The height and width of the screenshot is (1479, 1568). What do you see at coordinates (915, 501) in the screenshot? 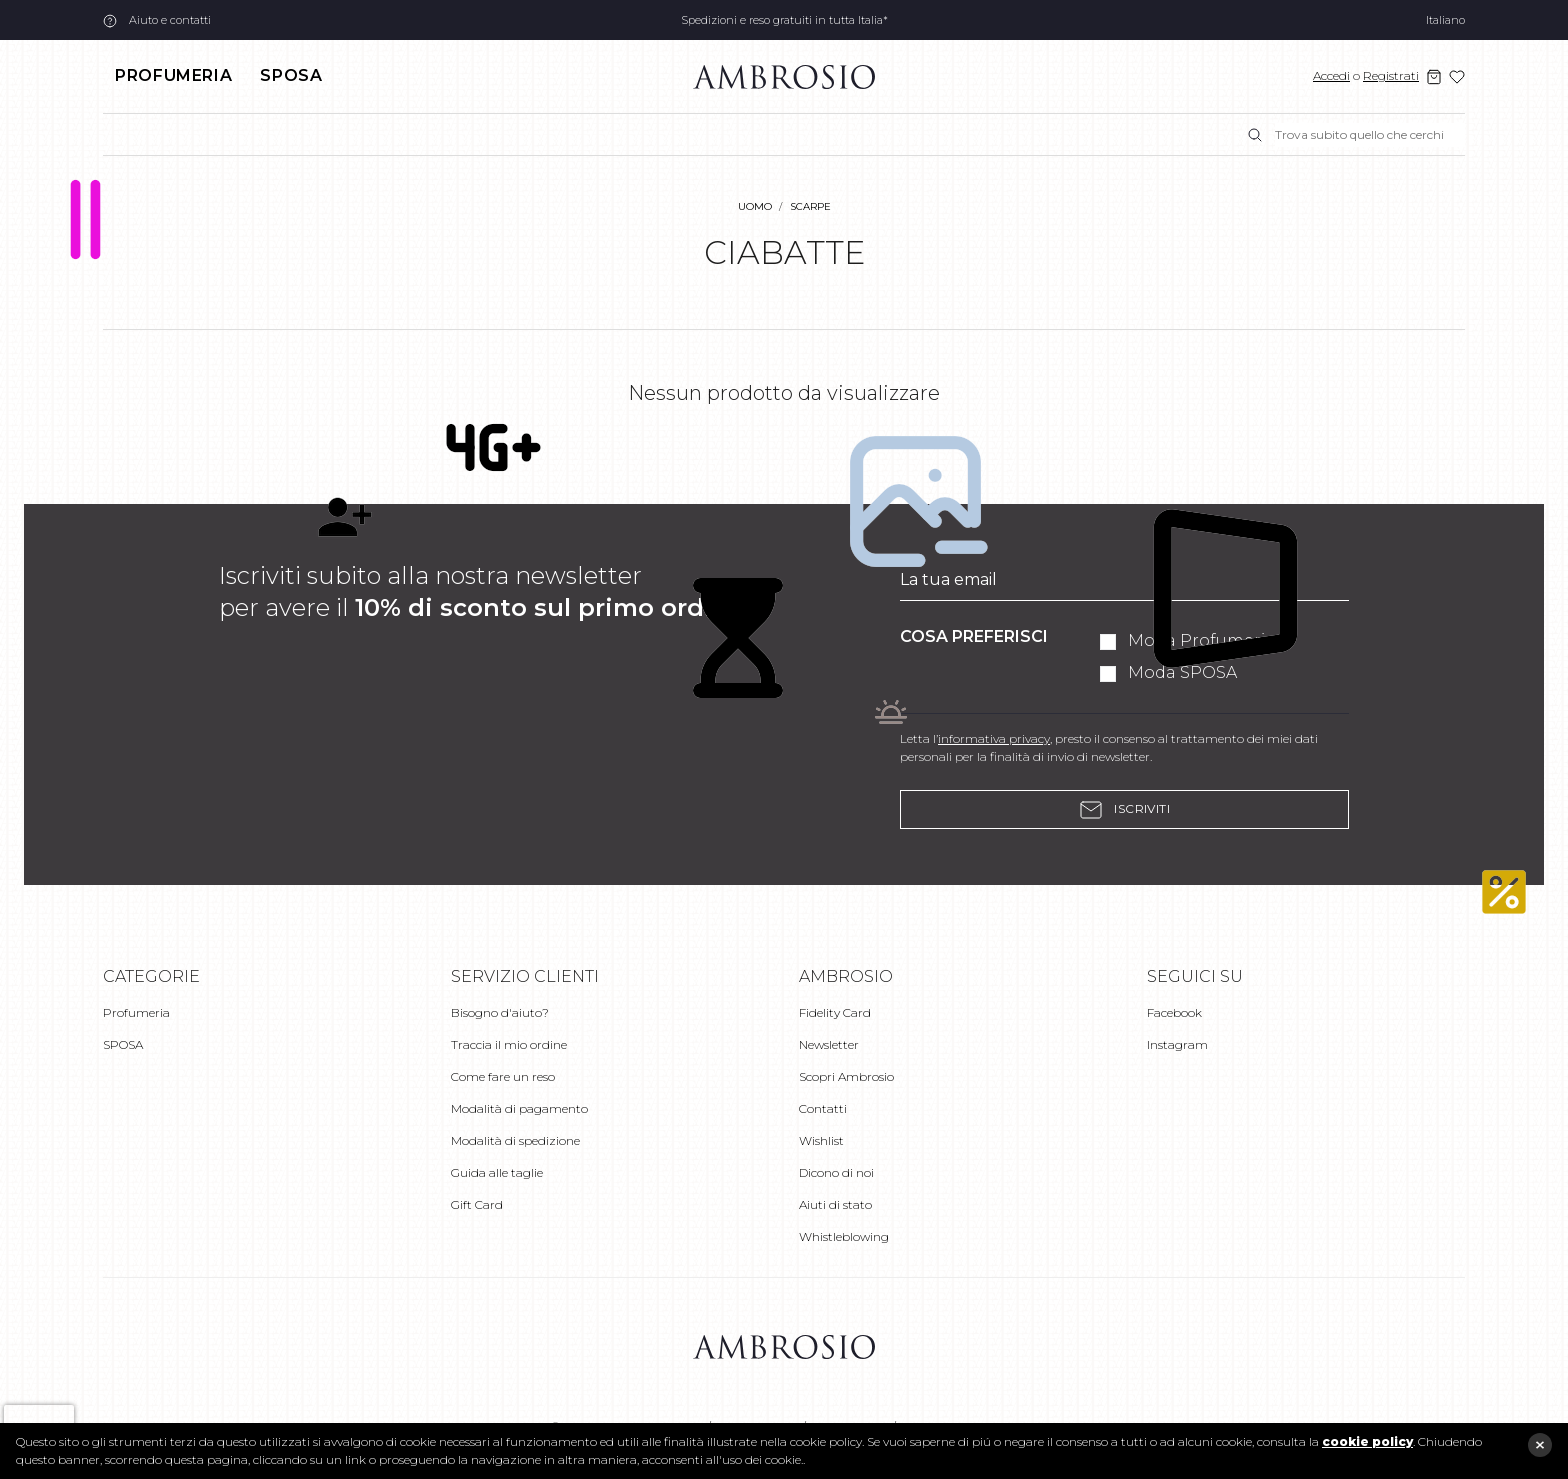
I see `remove a photo from your collection` at bounding box center [915, 501].